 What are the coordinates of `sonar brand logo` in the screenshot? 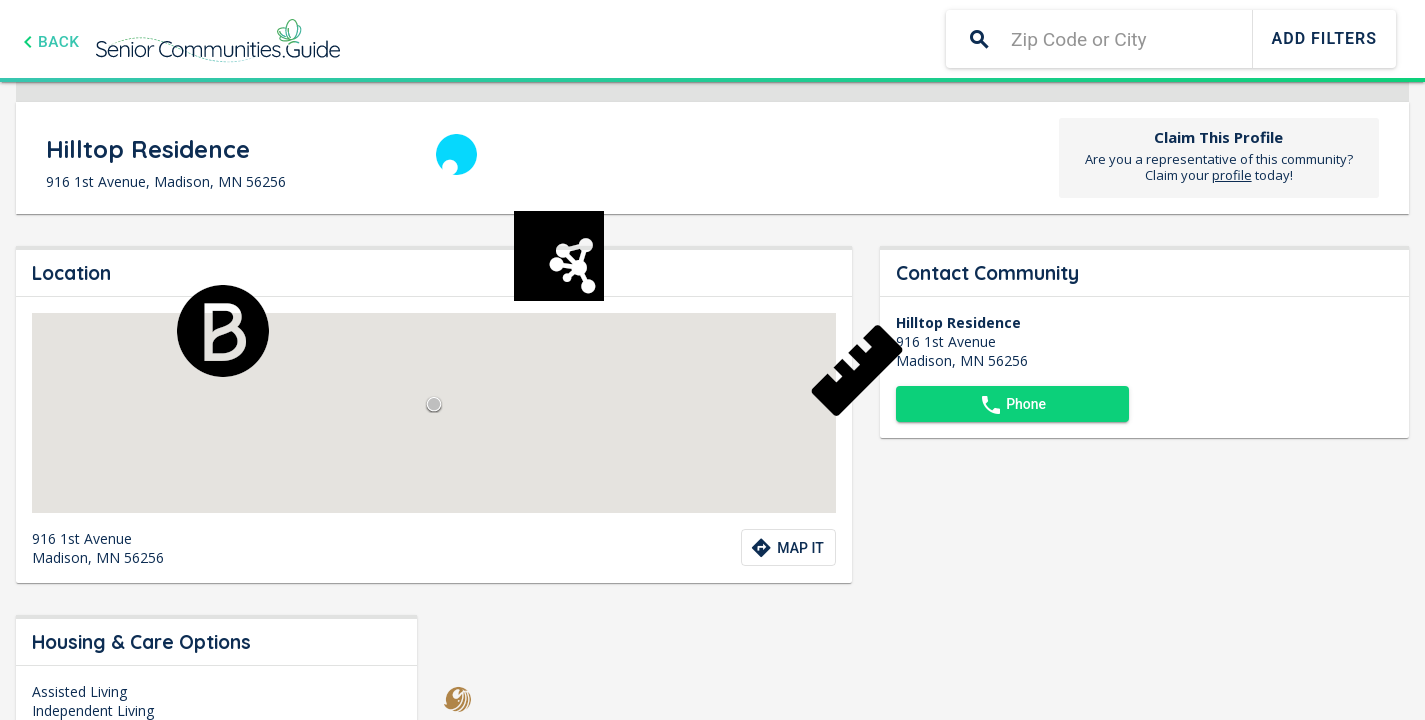 It's located at (457, 699).